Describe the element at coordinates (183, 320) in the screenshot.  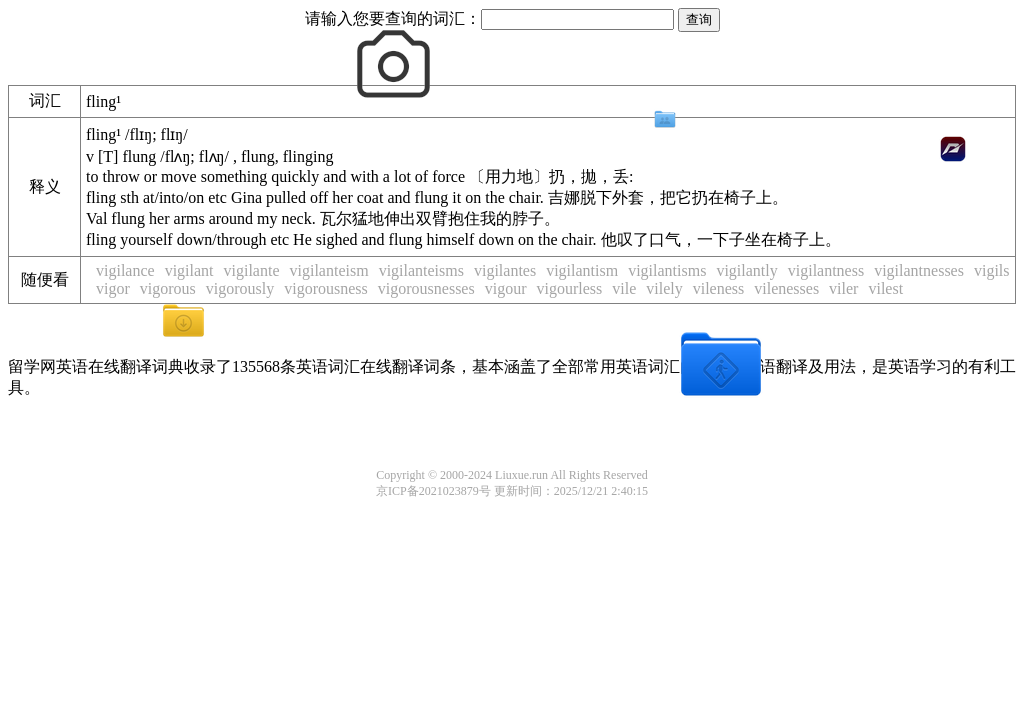
I see `access your downloads folder` at that location.